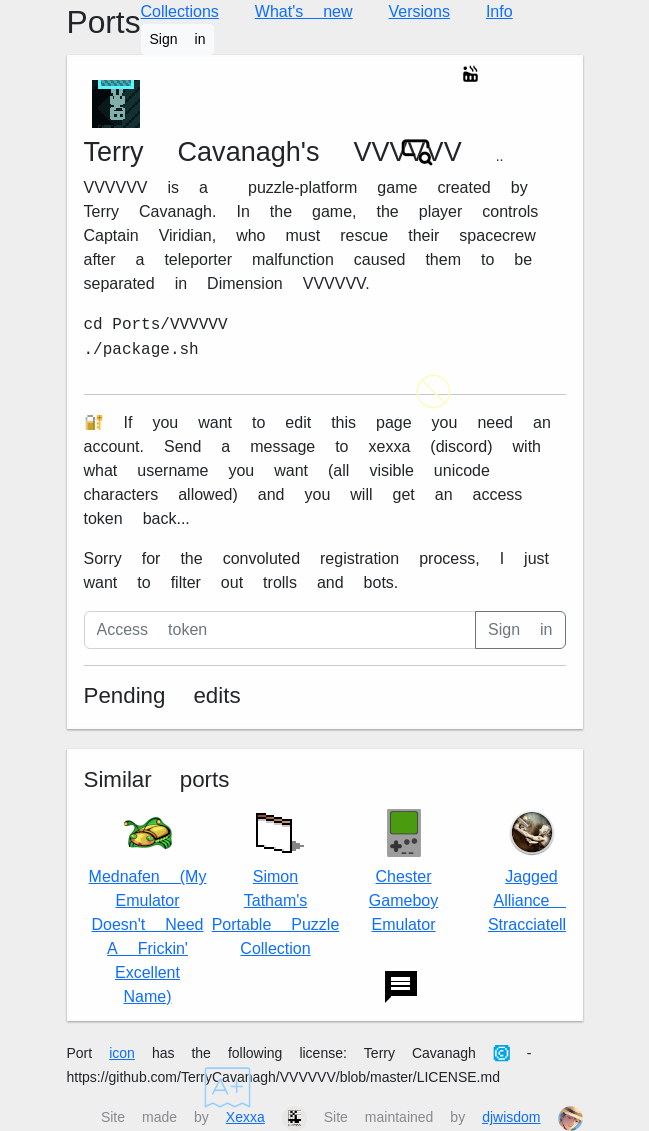 This screenshot has height=1131, width=649. What do you see at coordinates (470, 73) in the screenshot?
I see `access spa or hot tub amenities` at bounding box center [470, 73].